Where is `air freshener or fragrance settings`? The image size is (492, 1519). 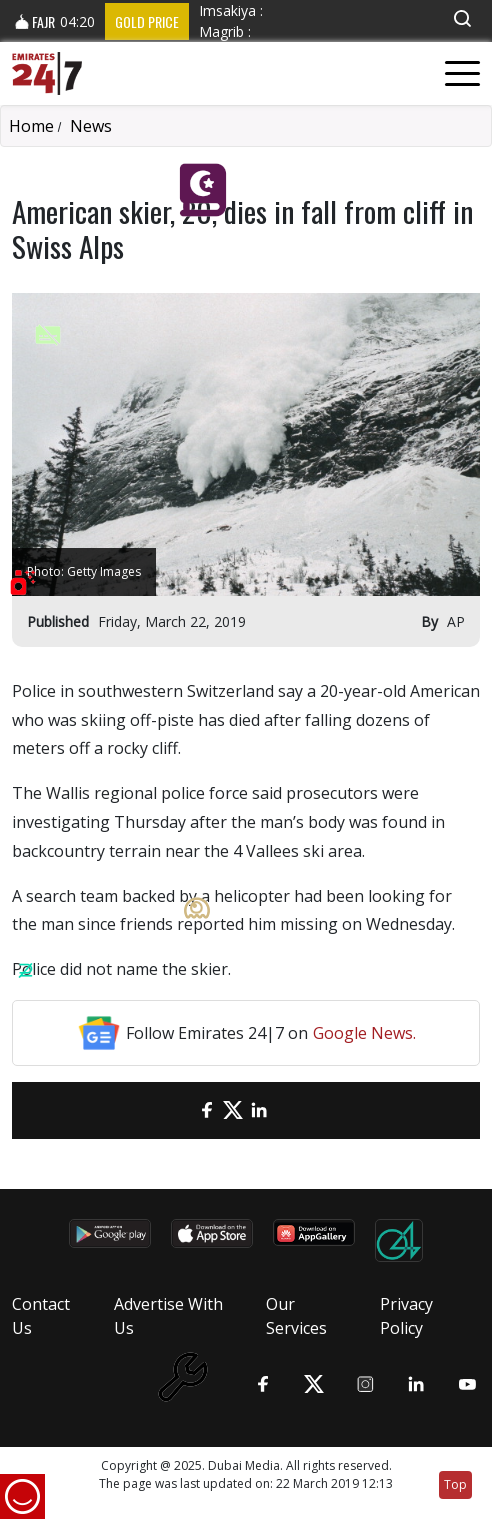 air freshener or fragrance settings is located at coordinates (21, 582).